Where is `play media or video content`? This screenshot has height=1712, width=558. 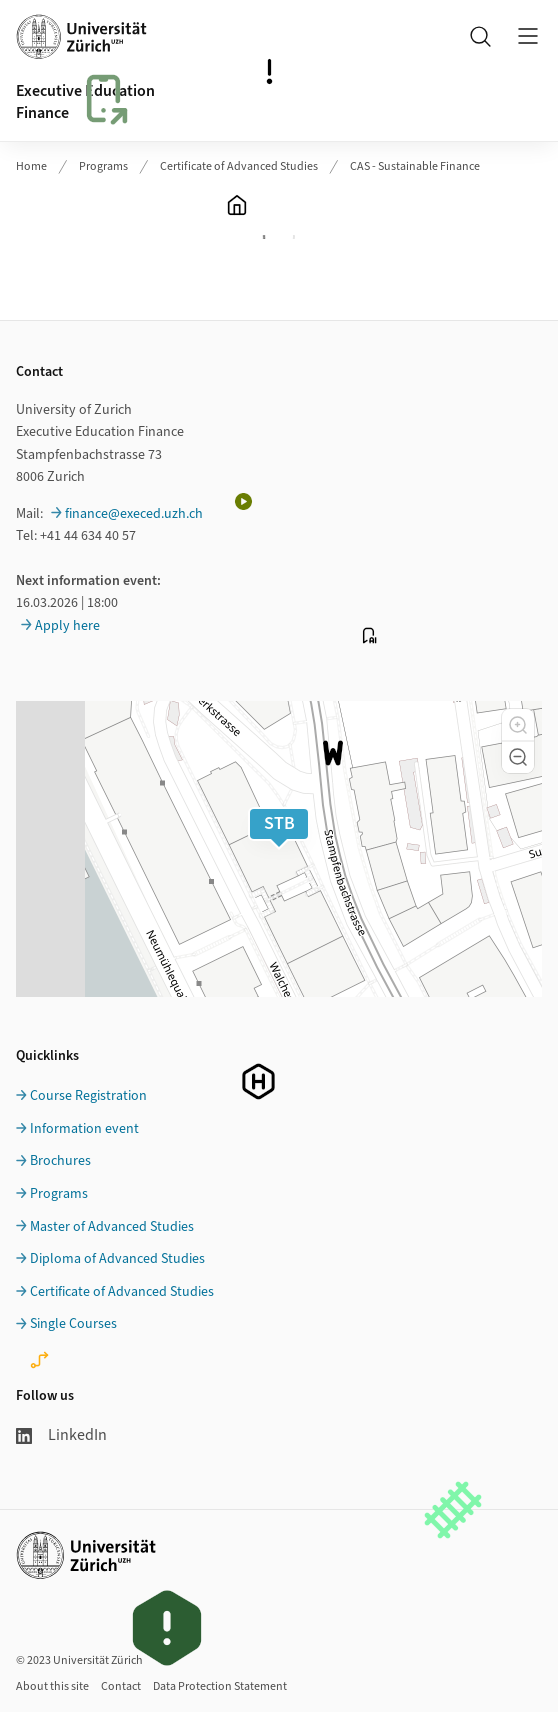 play media or video content is located at coordinates (243, 501).